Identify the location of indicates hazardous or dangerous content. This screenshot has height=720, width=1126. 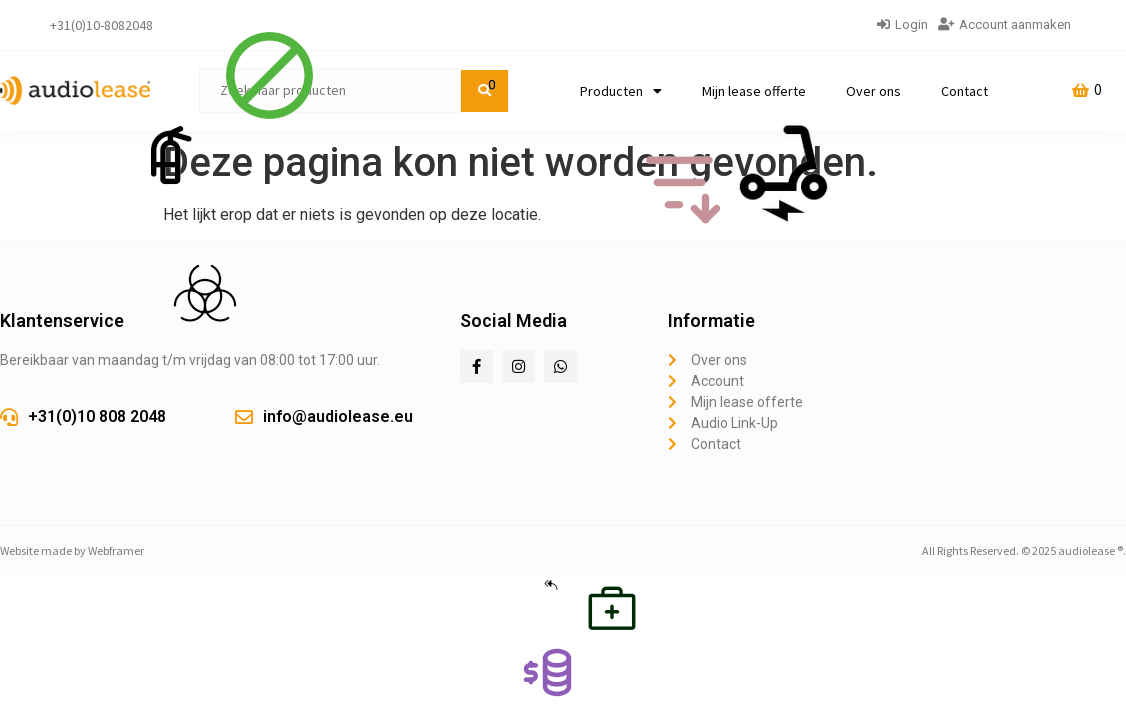
(205, 295).